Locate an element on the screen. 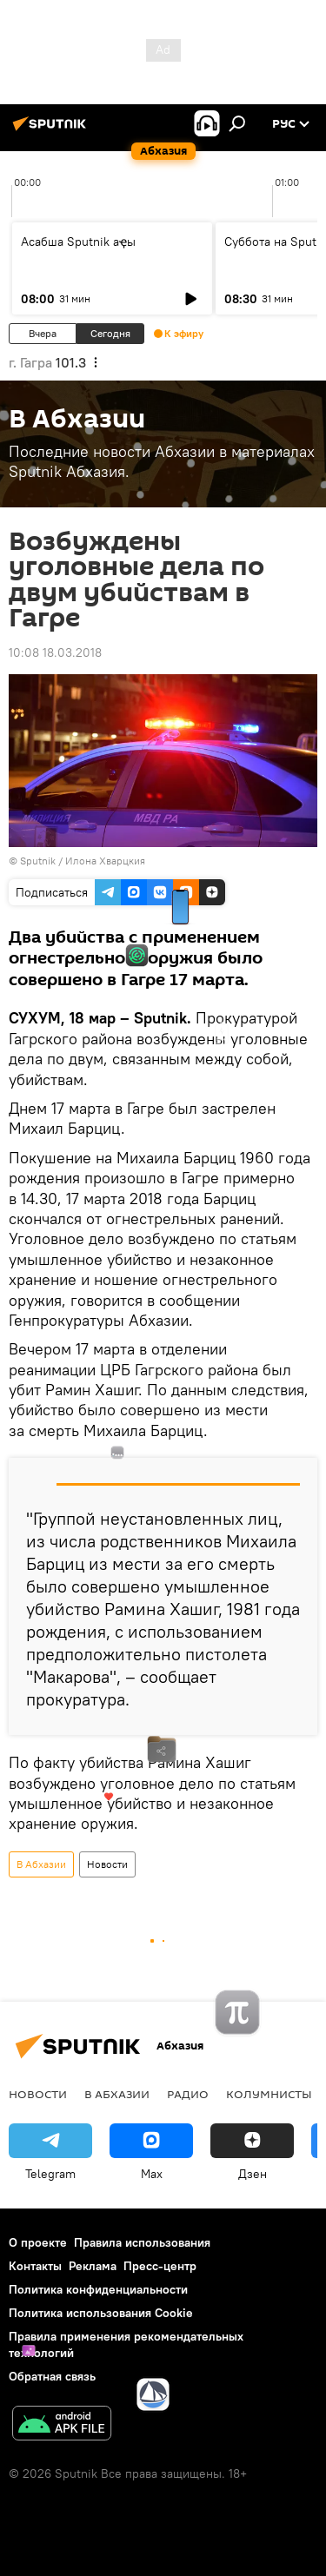 The image size is (326, 2576). open your public shared folder is located at coordinates (162, 1749).